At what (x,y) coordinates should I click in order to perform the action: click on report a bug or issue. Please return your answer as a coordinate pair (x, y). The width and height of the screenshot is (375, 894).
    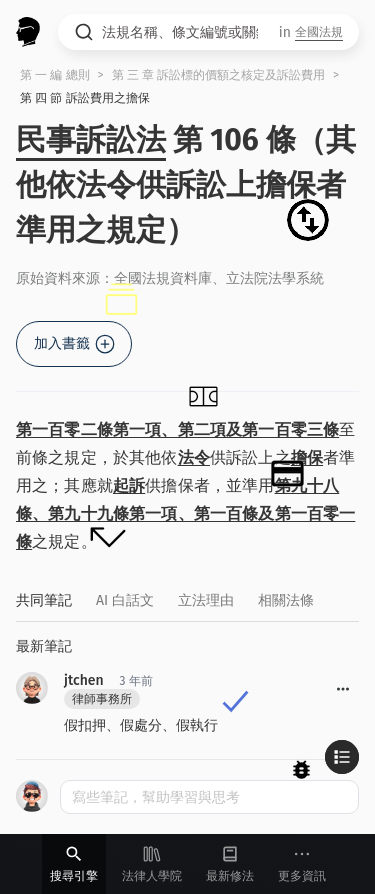
    Looking at the image, I should click on (301, 769).